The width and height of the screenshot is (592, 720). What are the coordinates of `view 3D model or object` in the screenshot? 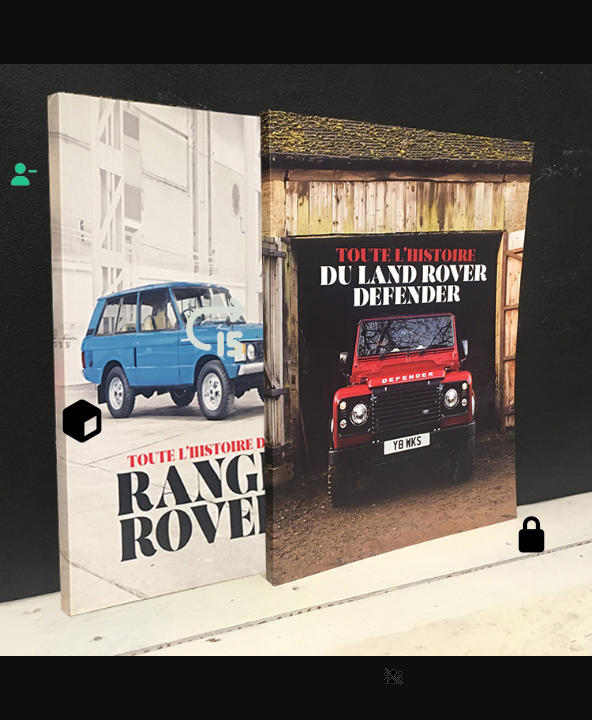 It's located at (82, 421).